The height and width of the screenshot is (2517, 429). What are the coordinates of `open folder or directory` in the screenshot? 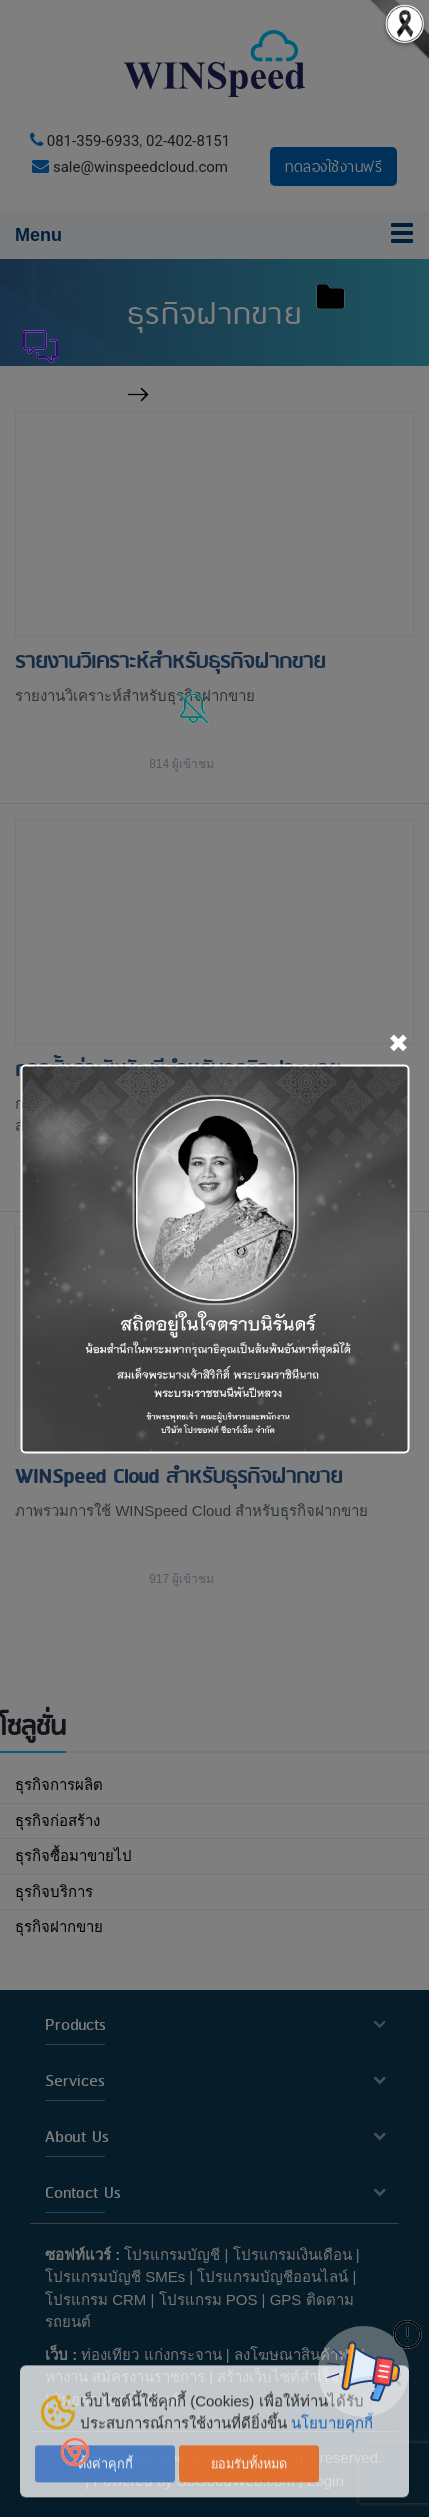 It's located at (330, 296).